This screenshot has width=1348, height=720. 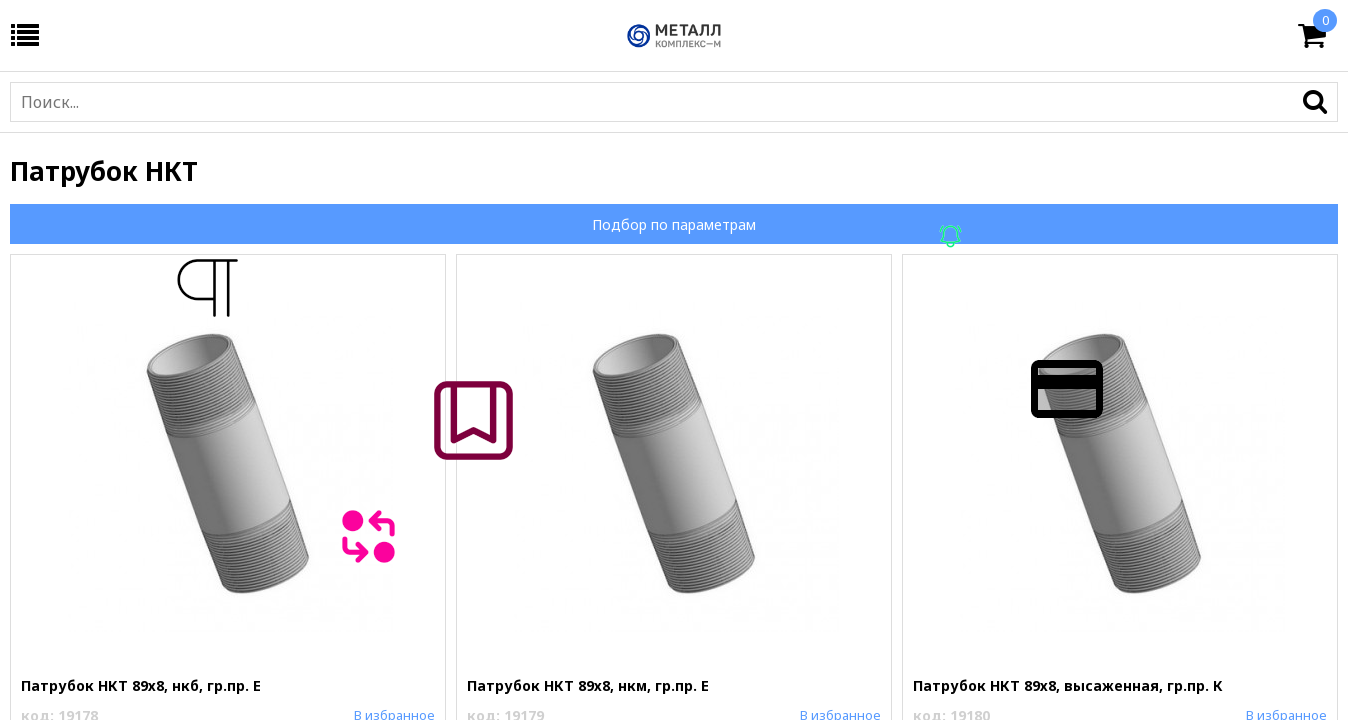 I want to click on manage payment methods, so click(x=1067, y=389).